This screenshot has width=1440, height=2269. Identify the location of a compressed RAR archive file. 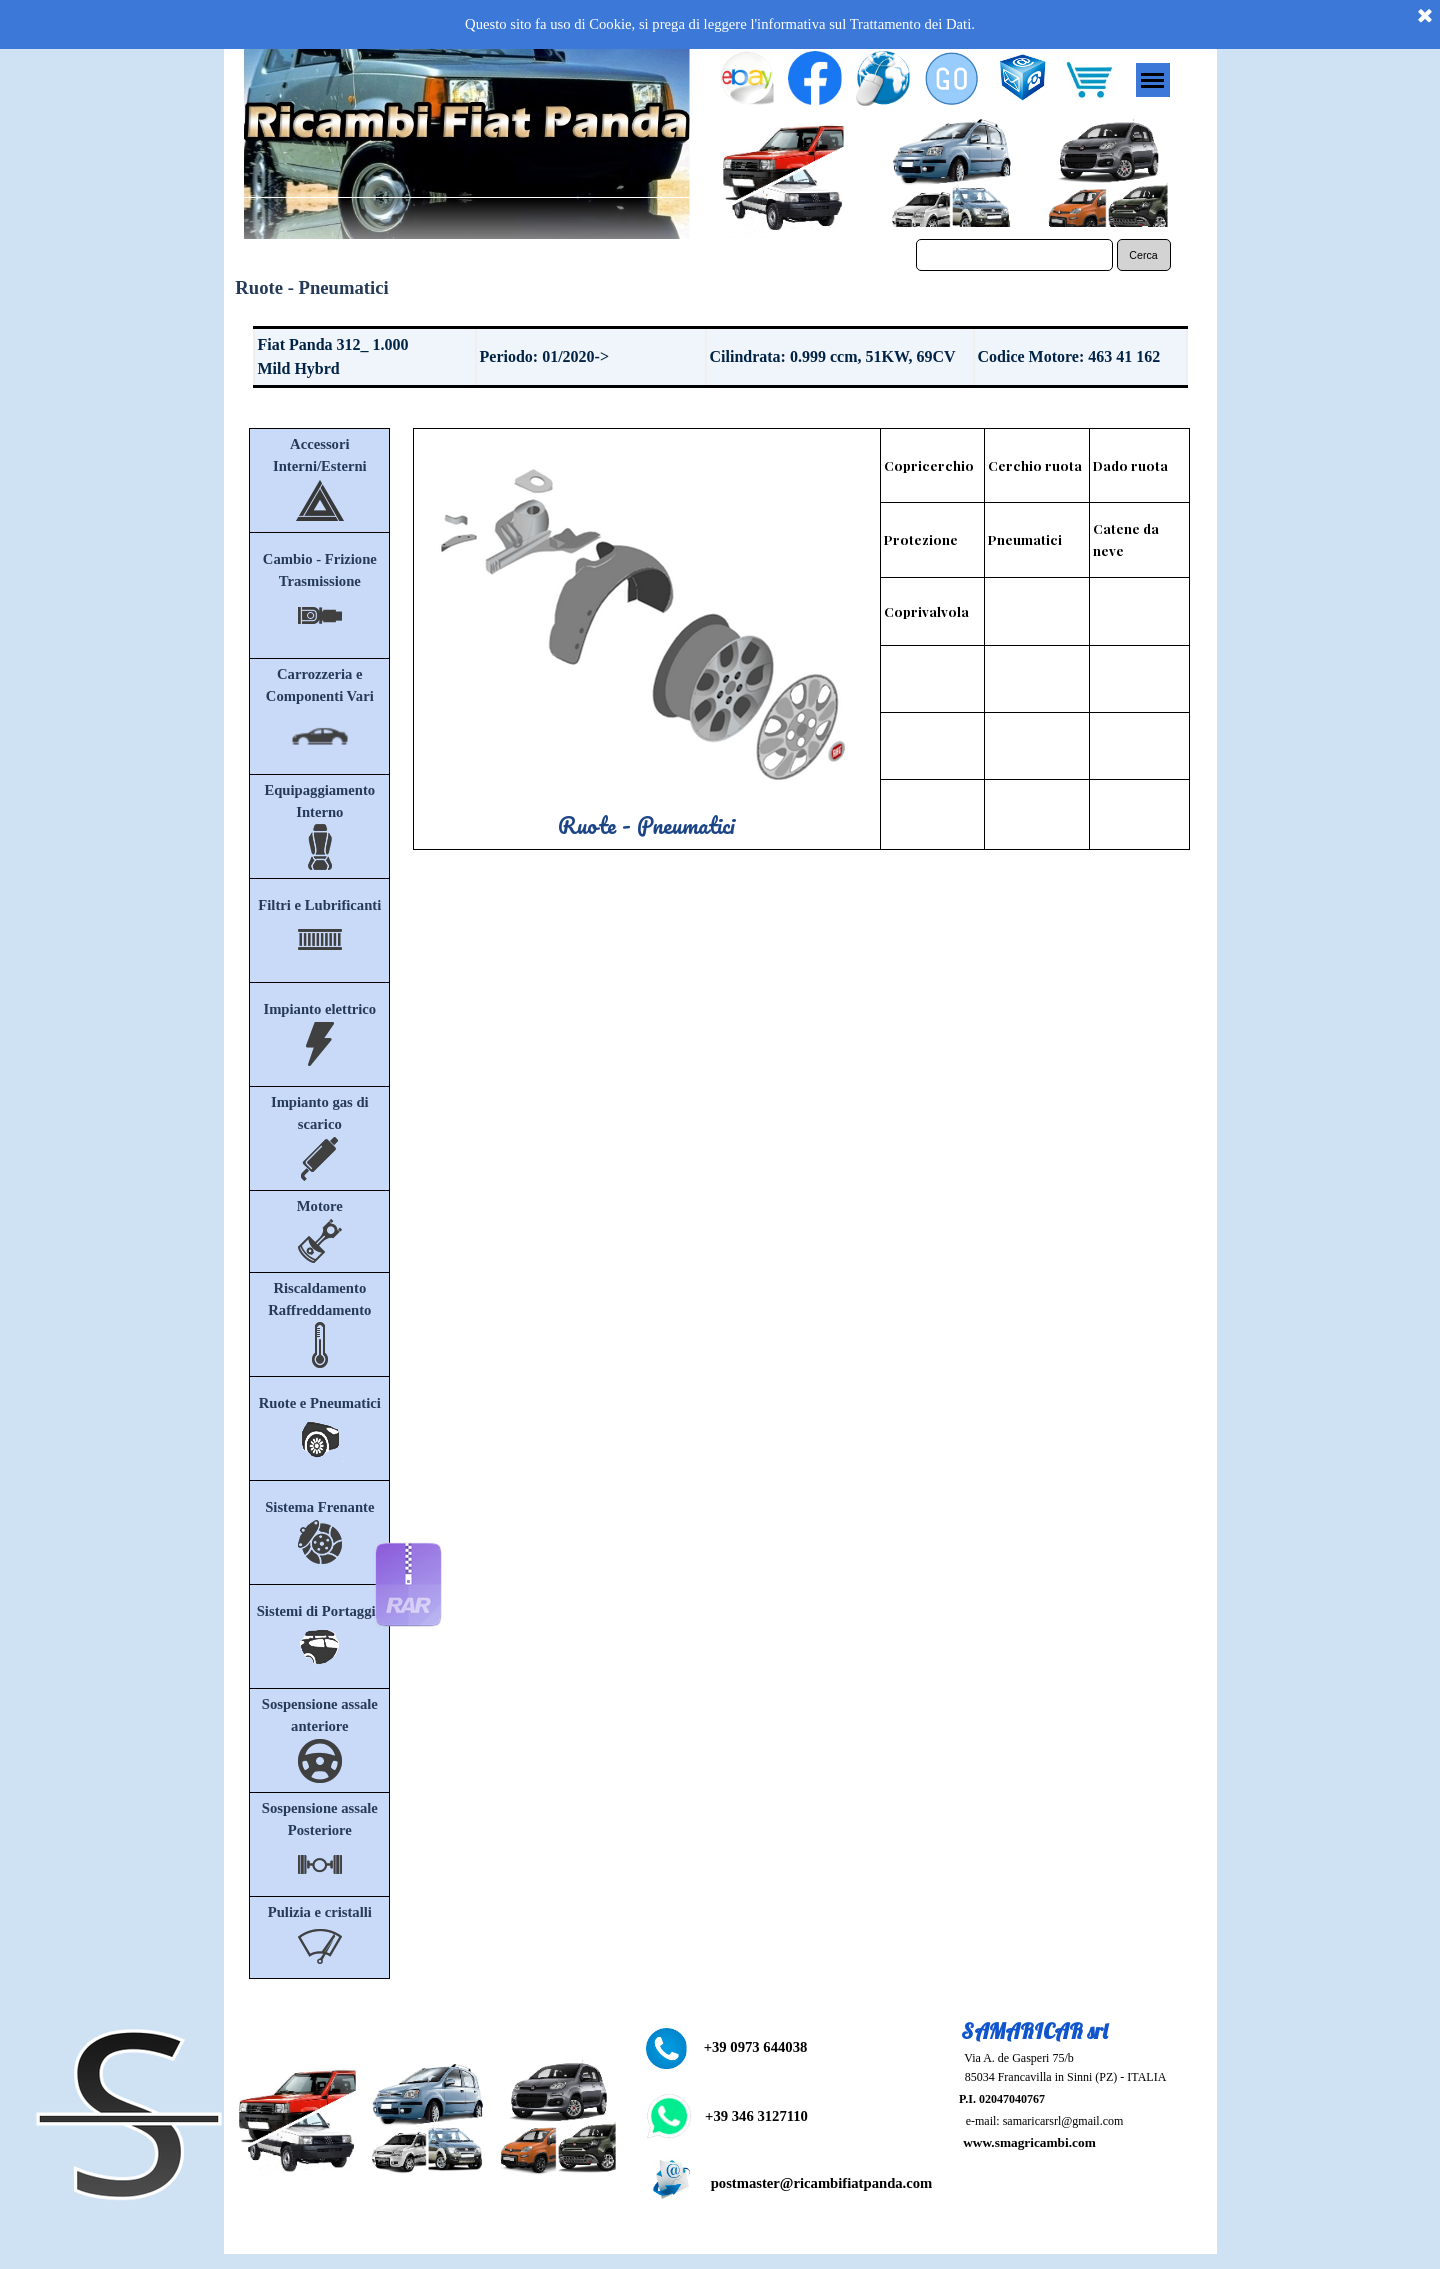
(408, 1584).